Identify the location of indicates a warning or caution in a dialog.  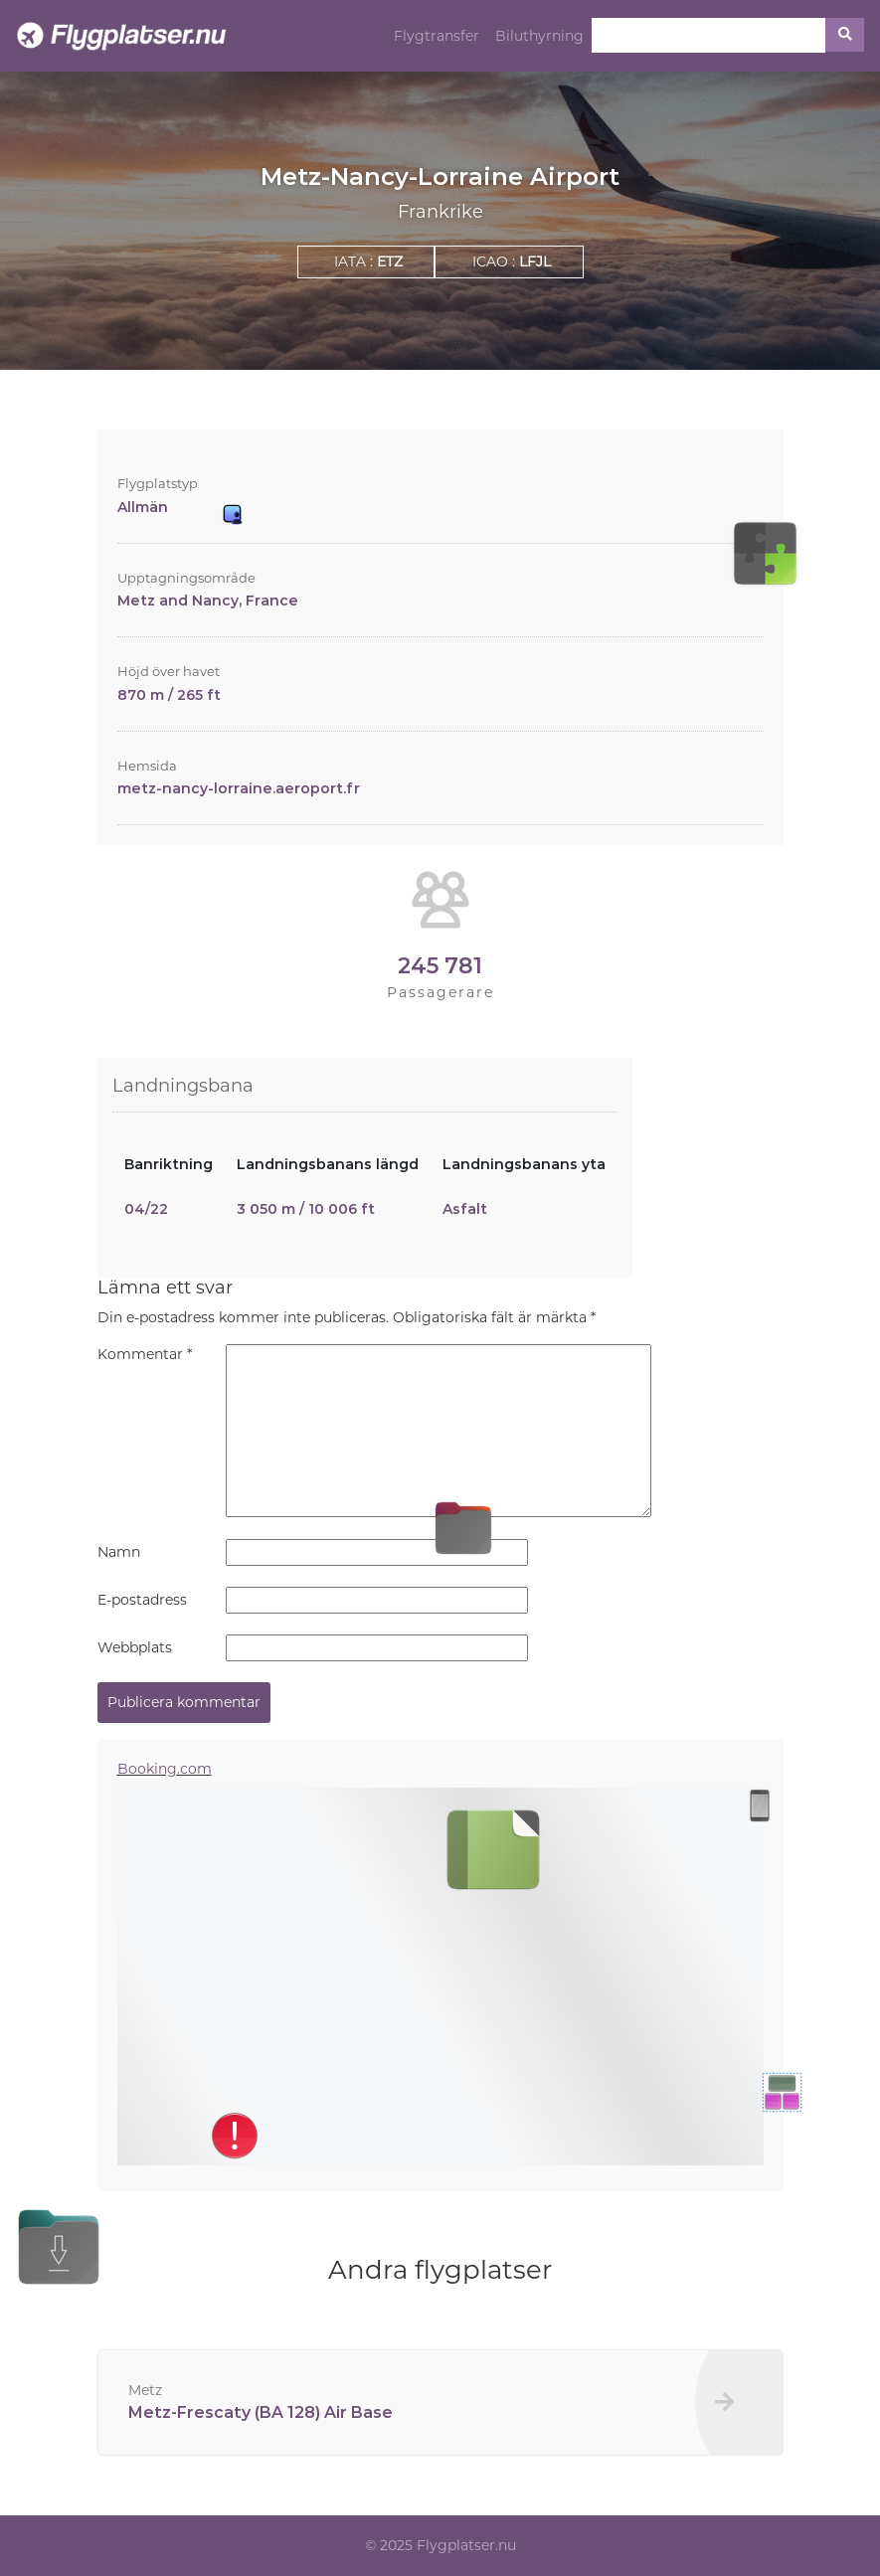
(235, 2136).